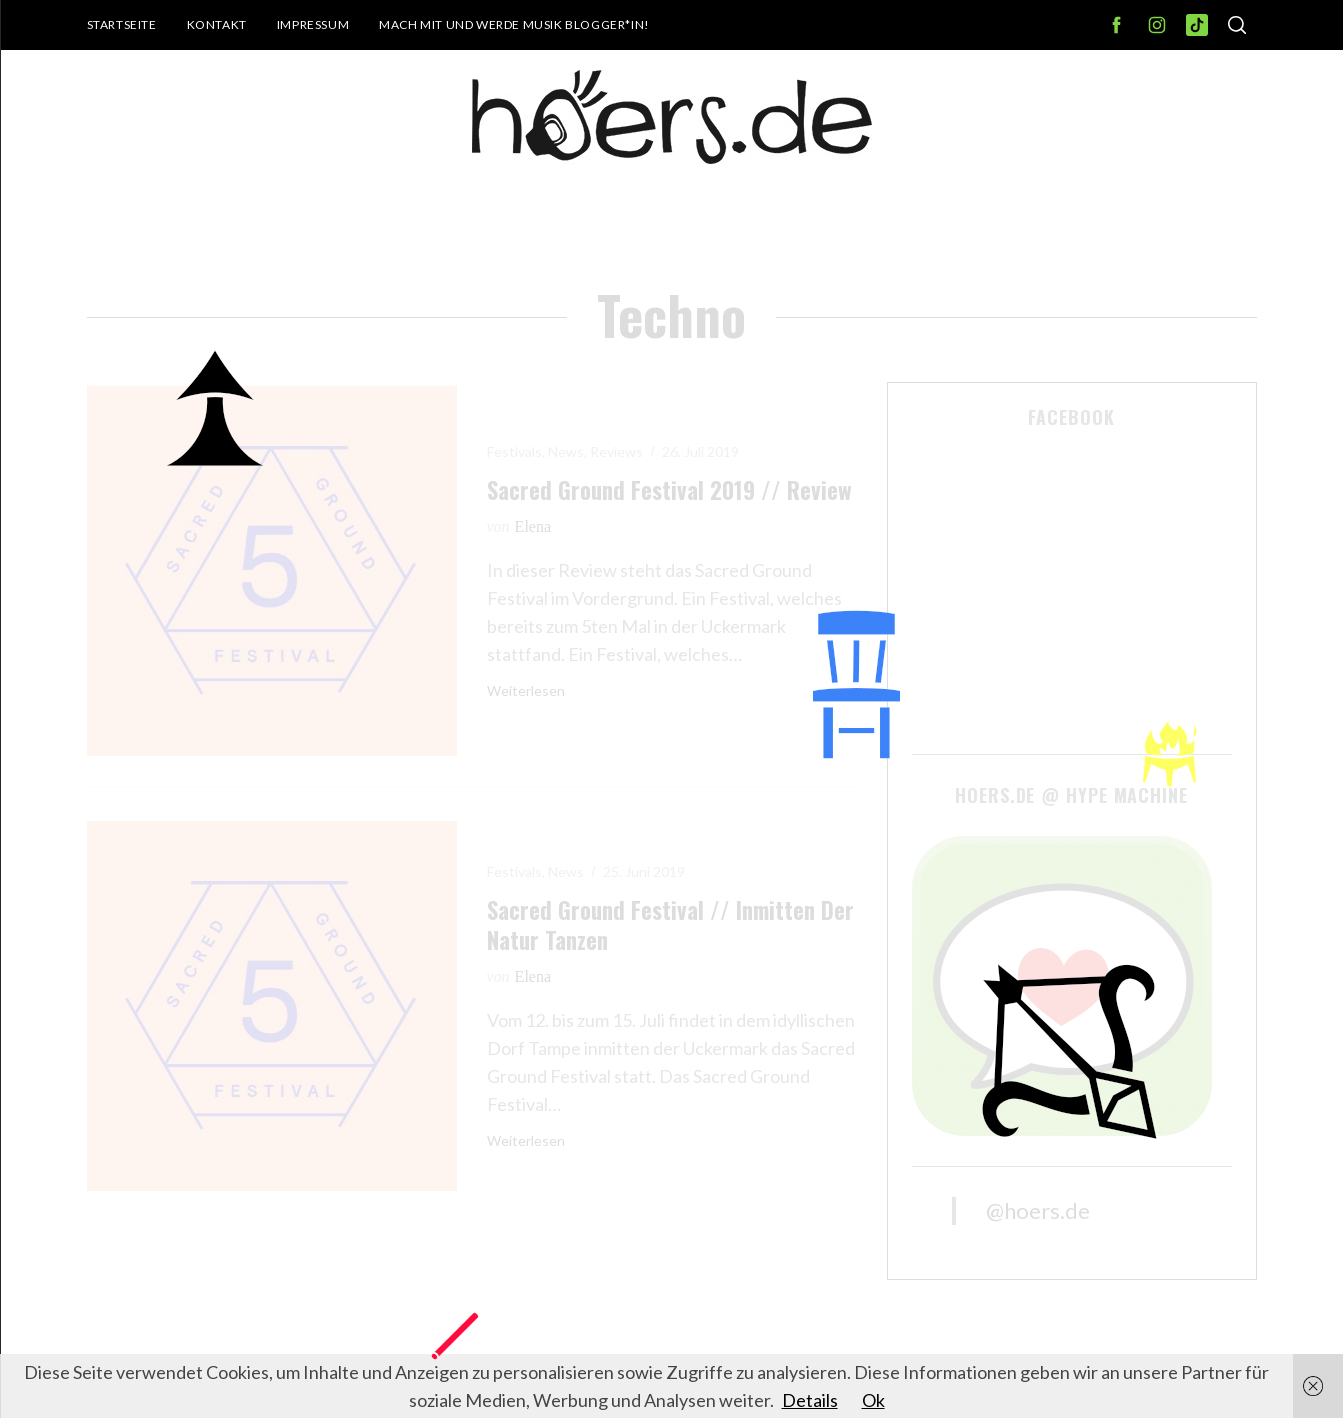 The image size is (1343, 1418). What do you see at coordinates (1169, 753) in the screenshot?
I see `indicates fire pit or outdoor heating element` at bounding box center [1169, 753].